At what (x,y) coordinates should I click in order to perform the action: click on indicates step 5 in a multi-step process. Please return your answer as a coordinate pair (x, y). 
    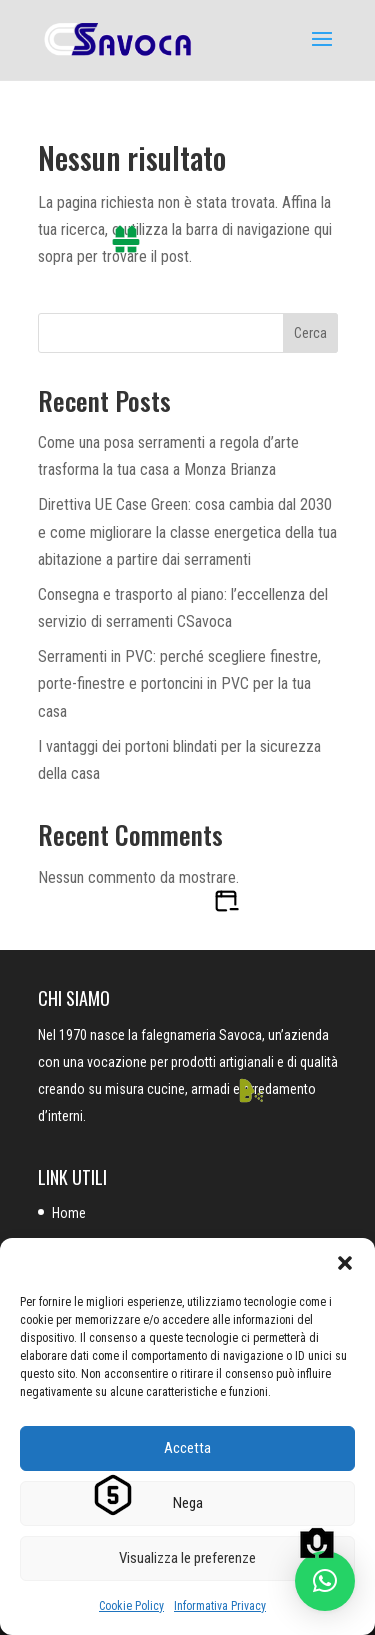
    Looking at the image, I should click on (113, 1495).